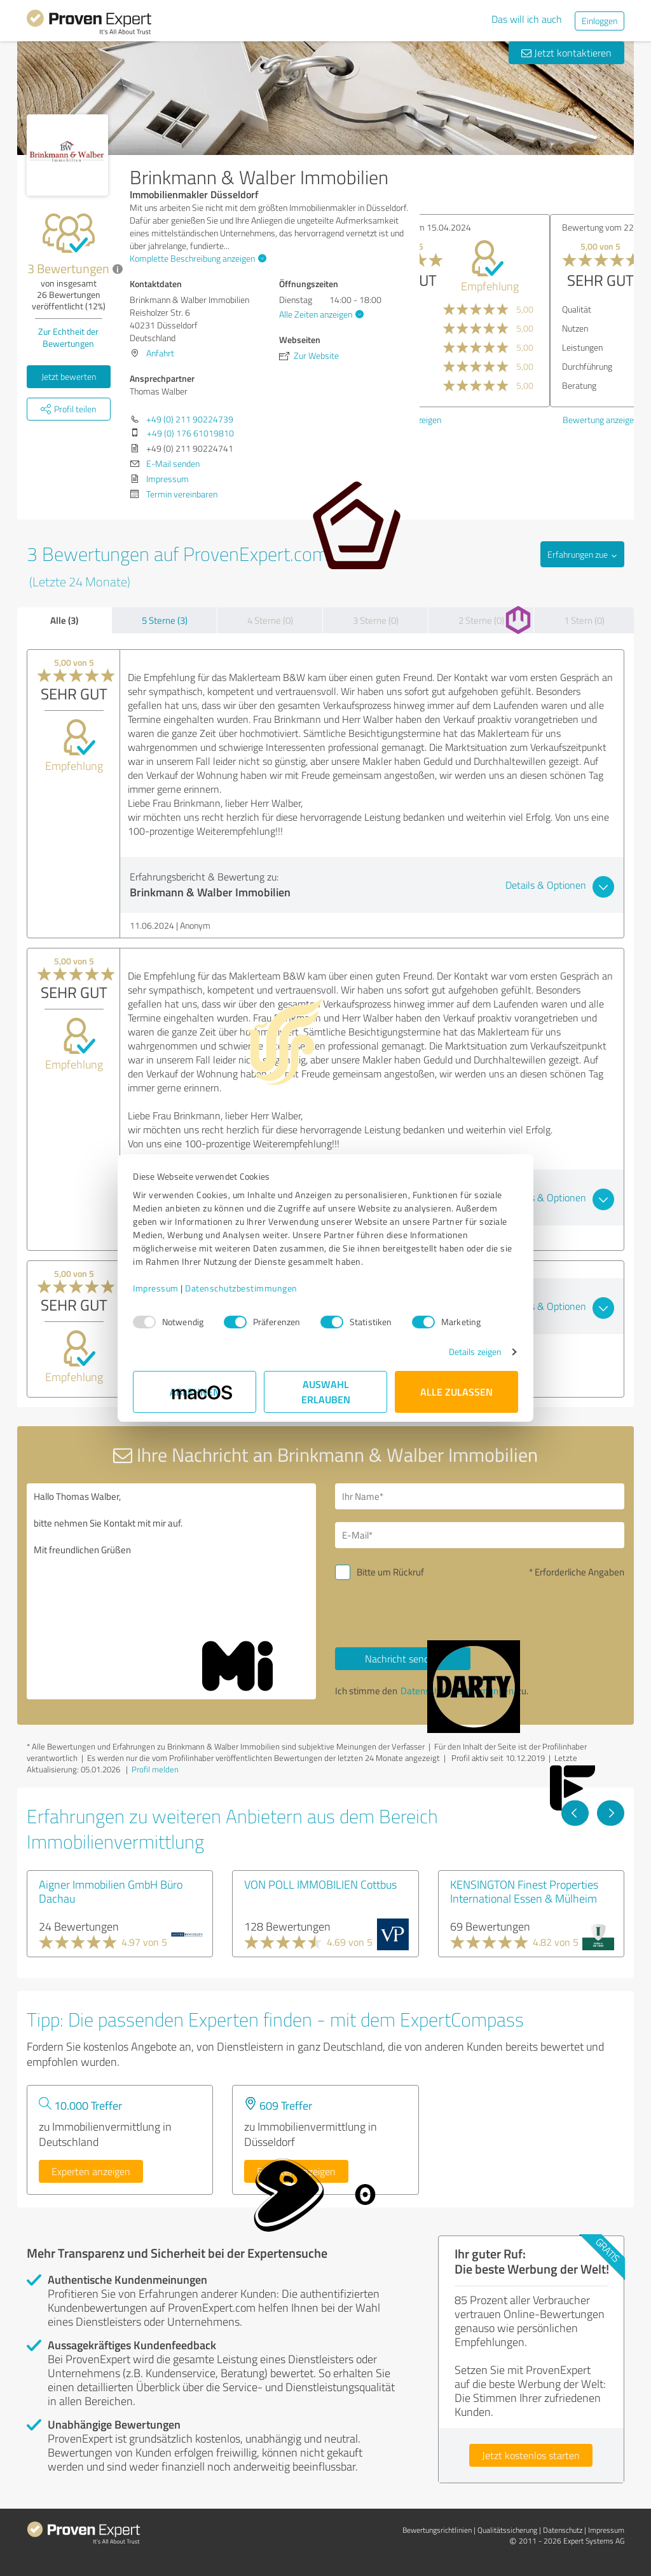 This screenshot has height=2576, width=651. Describe the element at coordinates (289, 2195) in the screenshot. I see `Gentoo Linux logo` at that location.